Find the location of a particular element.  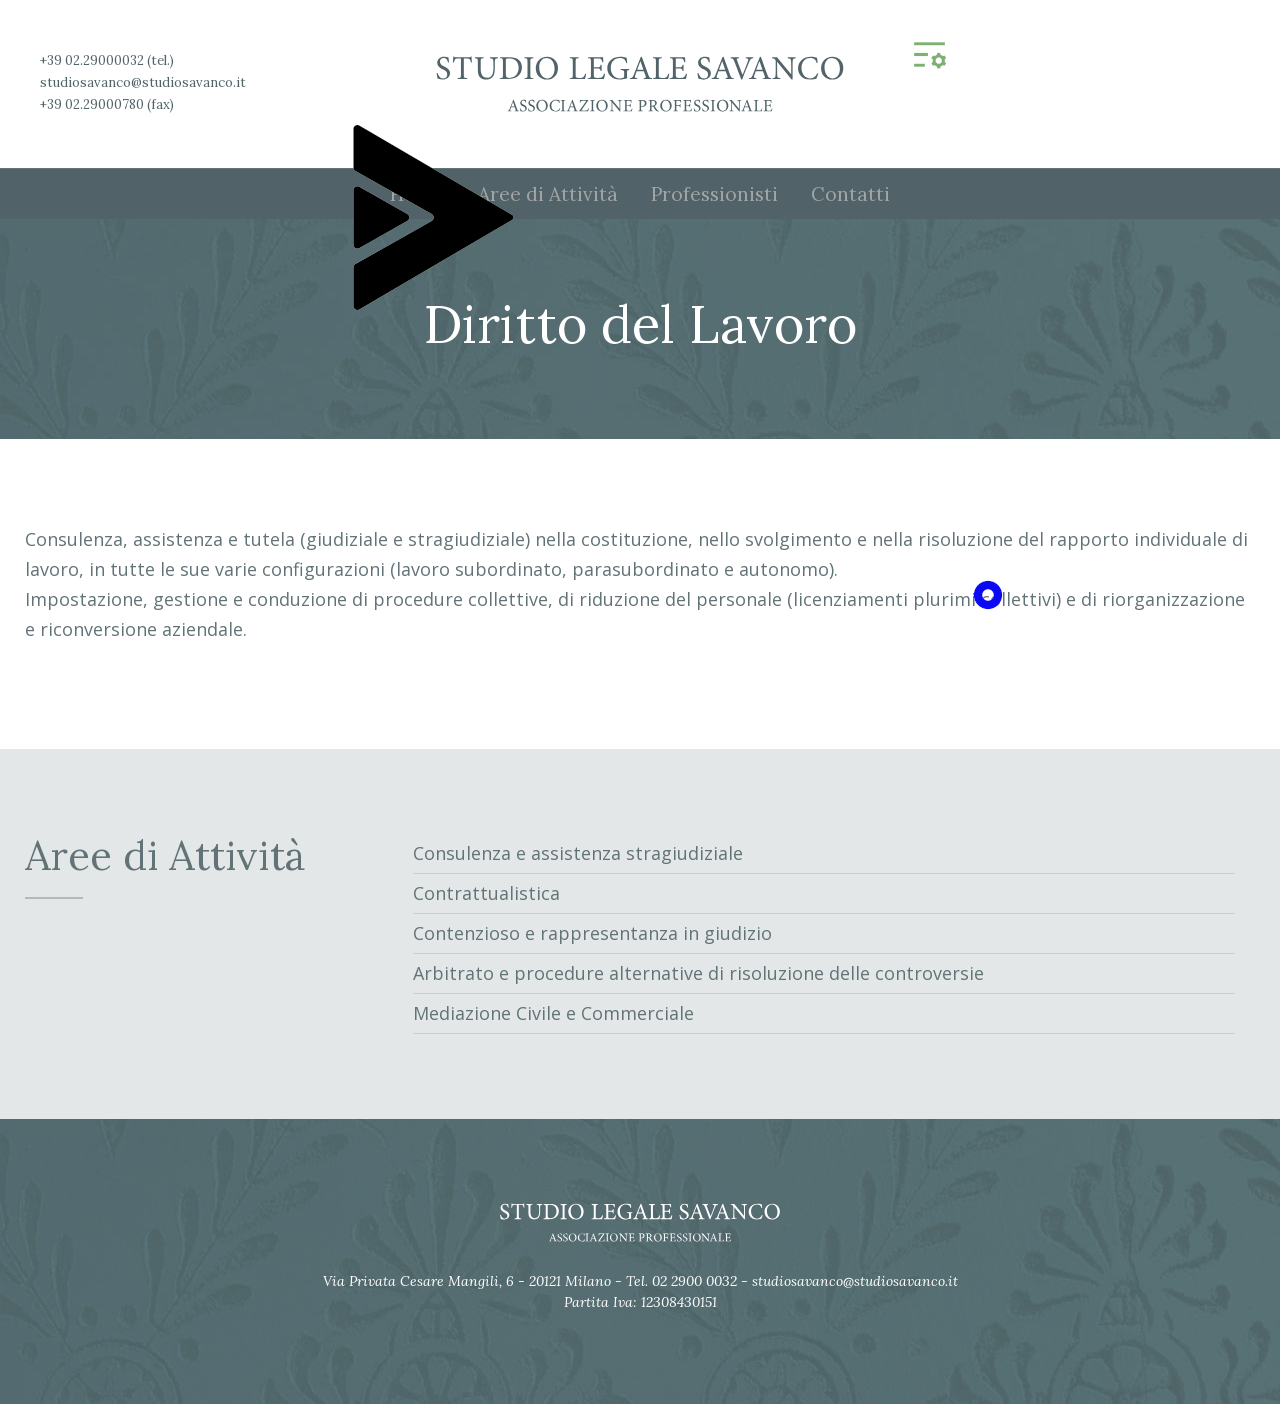

open the LibreTube app is located at coordinates (433, 217).